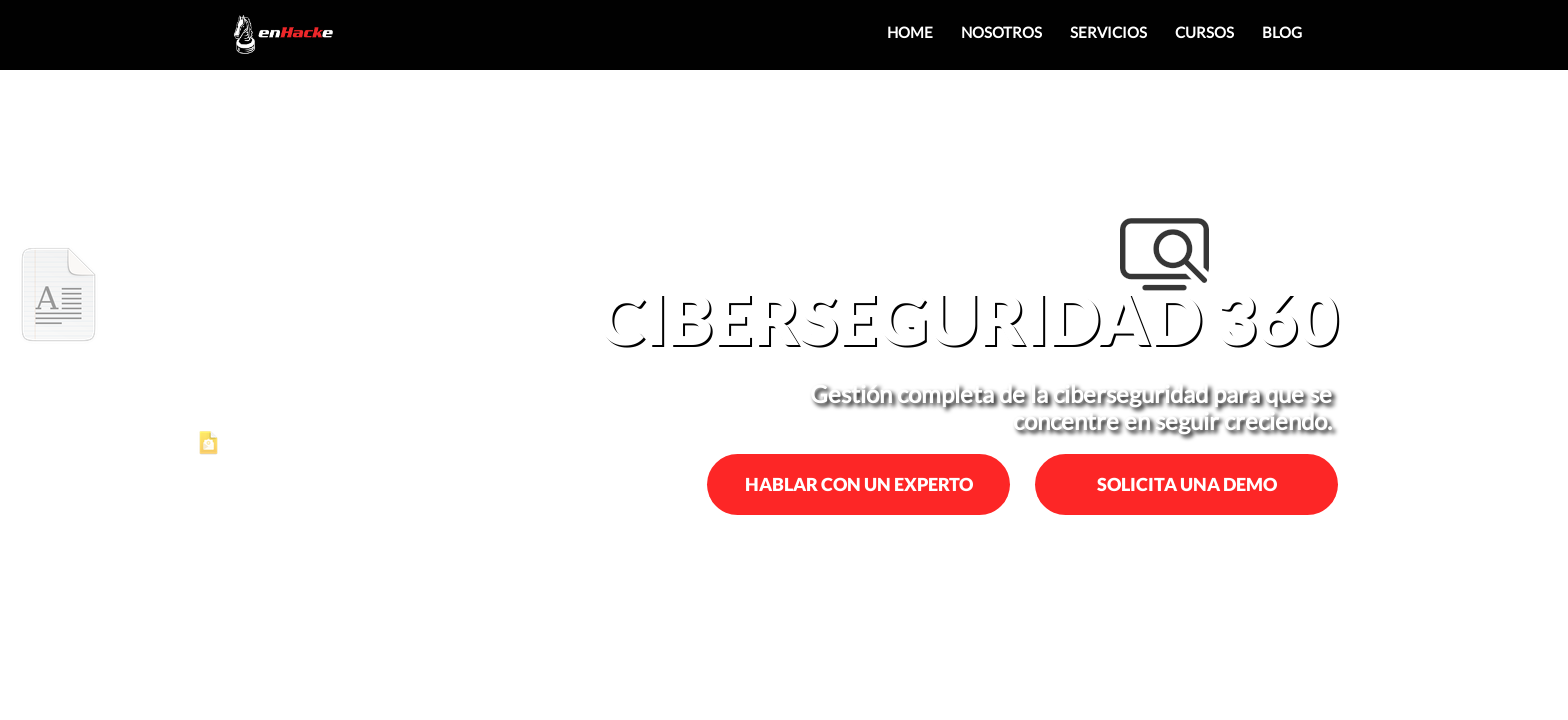  I want to click on access system diagnostics settings, so click(1164, 251).